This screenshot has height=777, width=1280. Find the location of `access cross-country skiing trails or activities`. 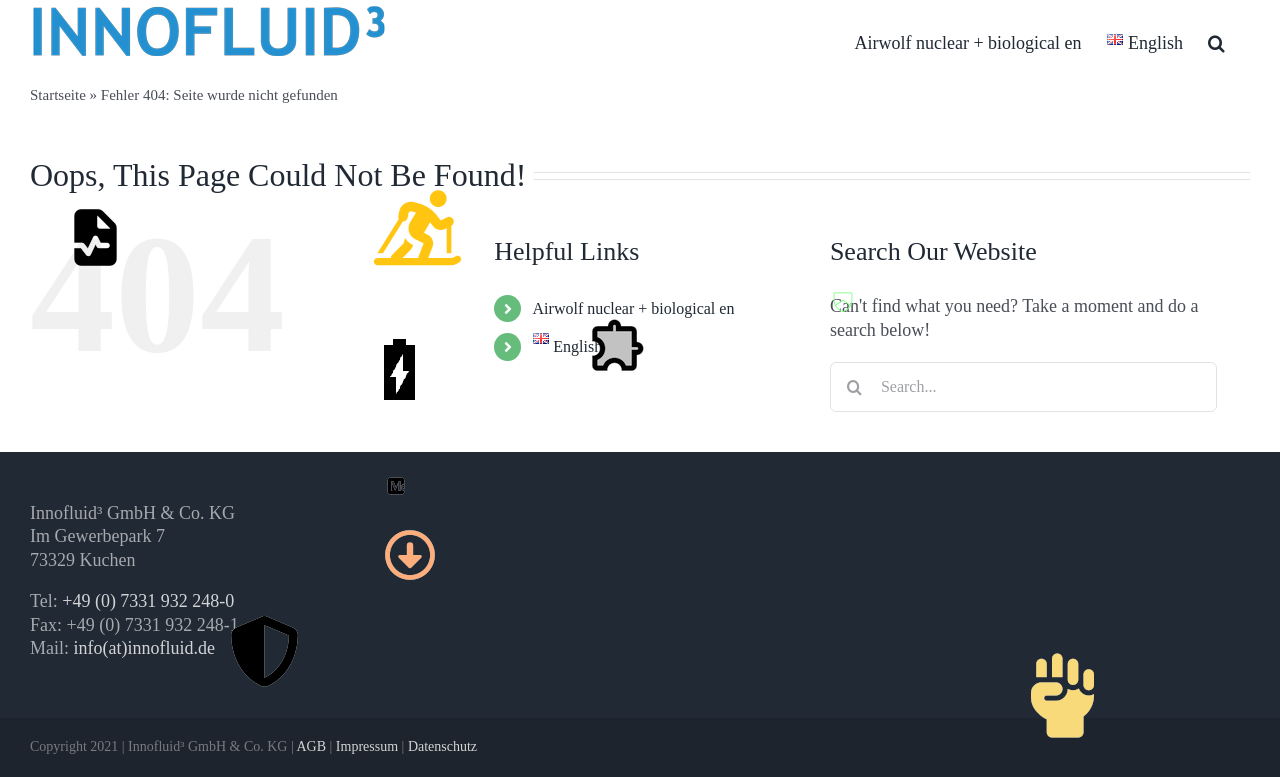

access cross-country skiing trails or activities is located at coordinates (417, 226).